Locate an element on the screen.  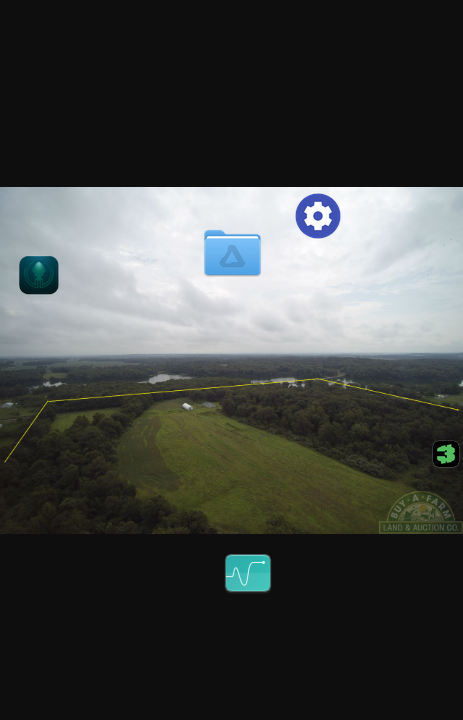
open psensor temperature monitoring app is located at coordinates (248, 573).